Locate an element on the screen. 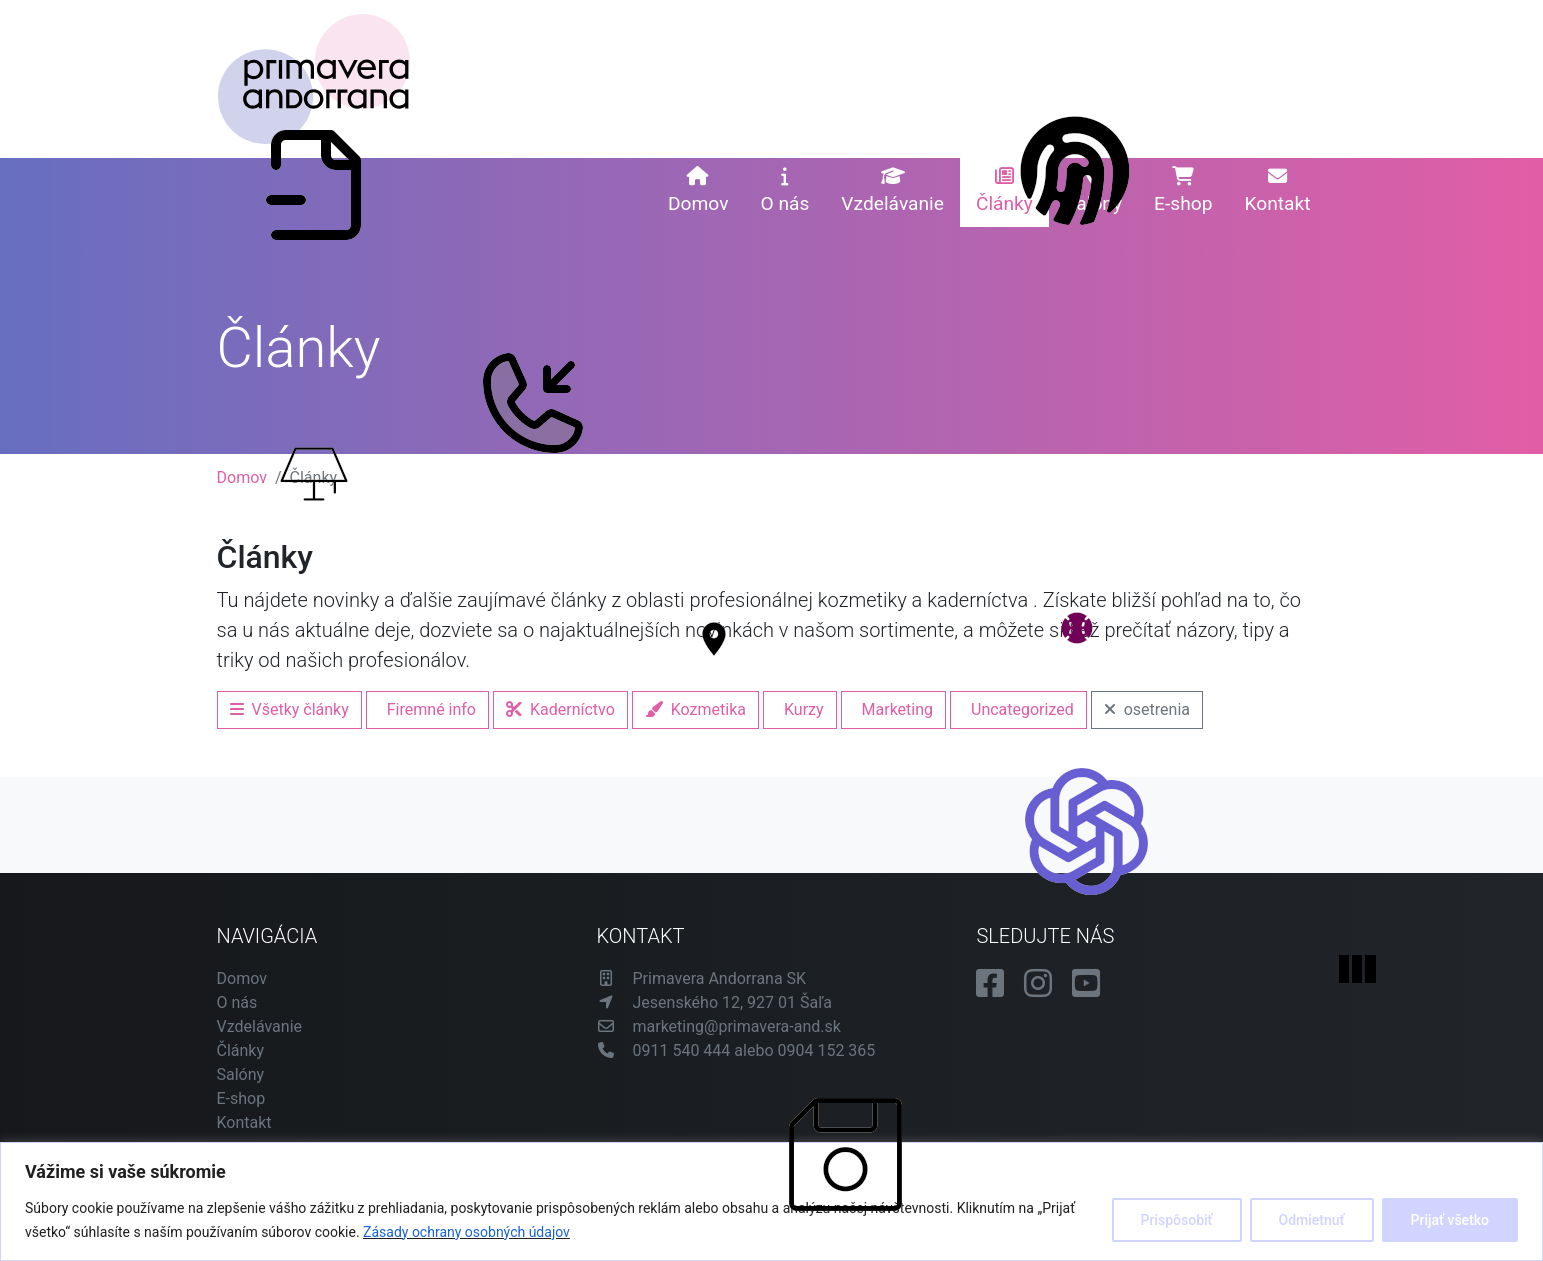 The image size is (1543, 1261). view baseball scores or stats is located at coordinates (1077, 628).